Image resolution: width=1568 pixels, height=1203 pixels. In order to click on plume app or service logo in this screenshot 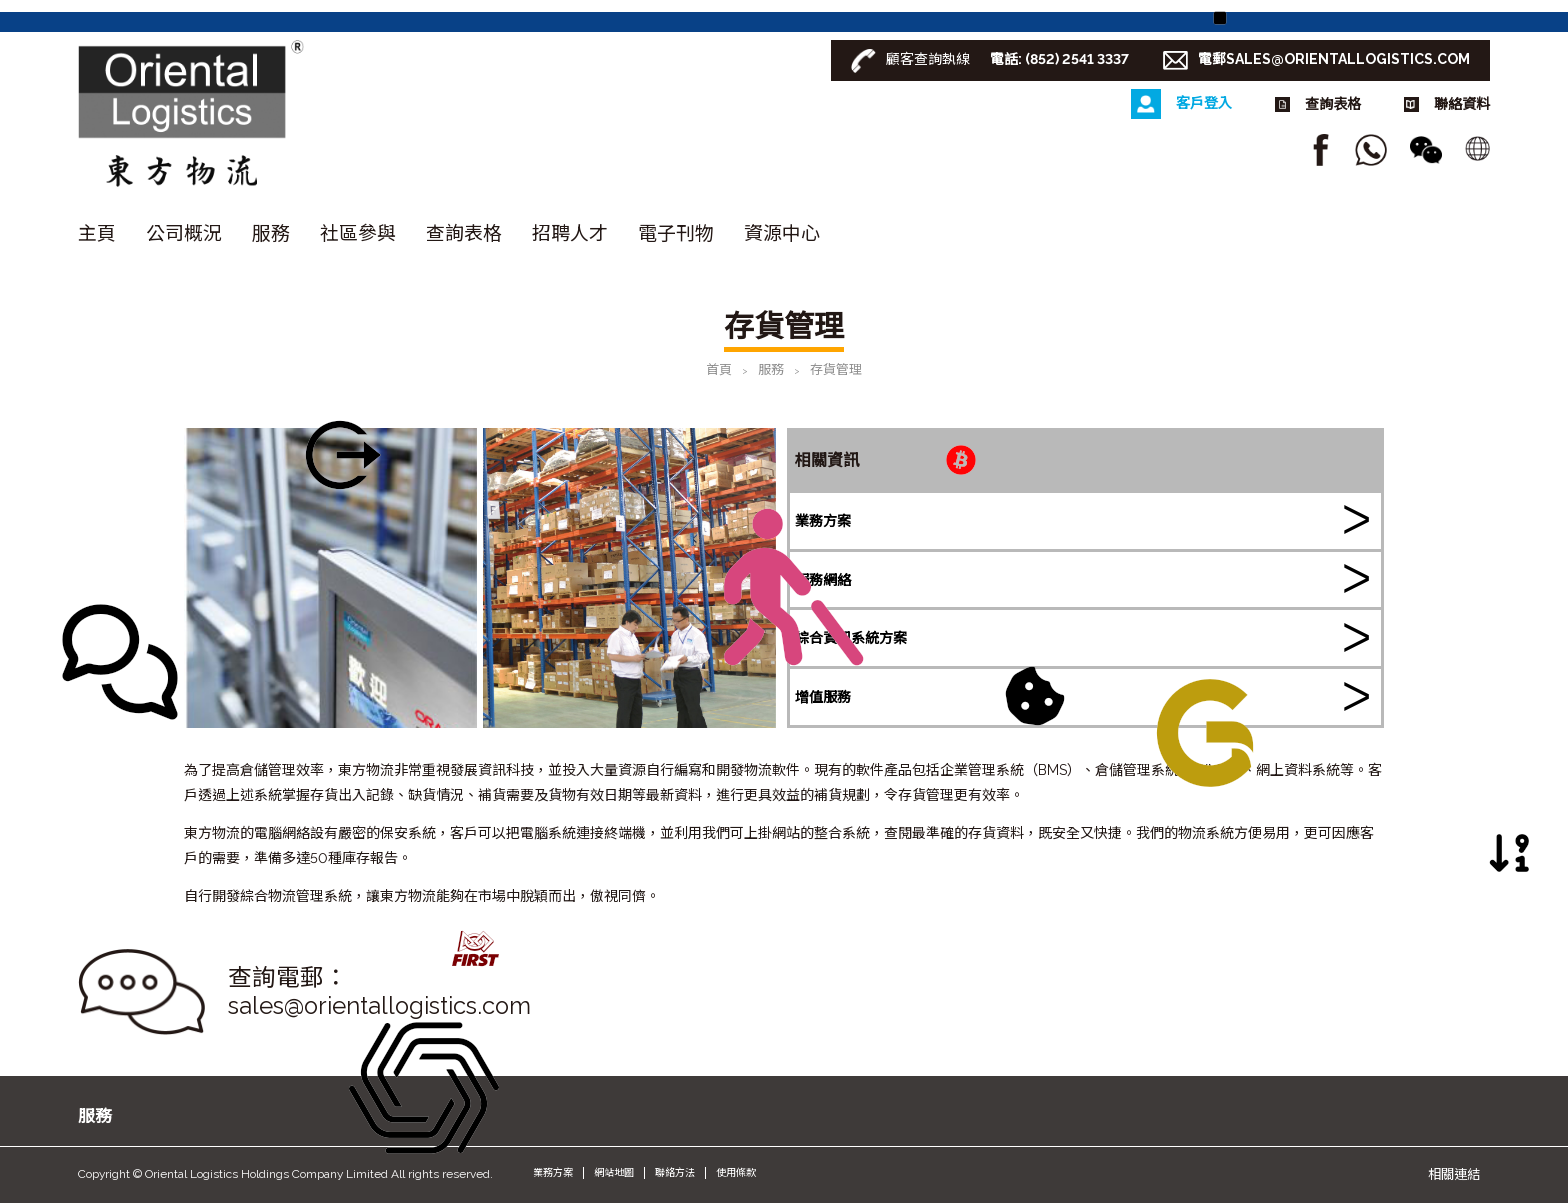, I will do `click(424, 1088)`.